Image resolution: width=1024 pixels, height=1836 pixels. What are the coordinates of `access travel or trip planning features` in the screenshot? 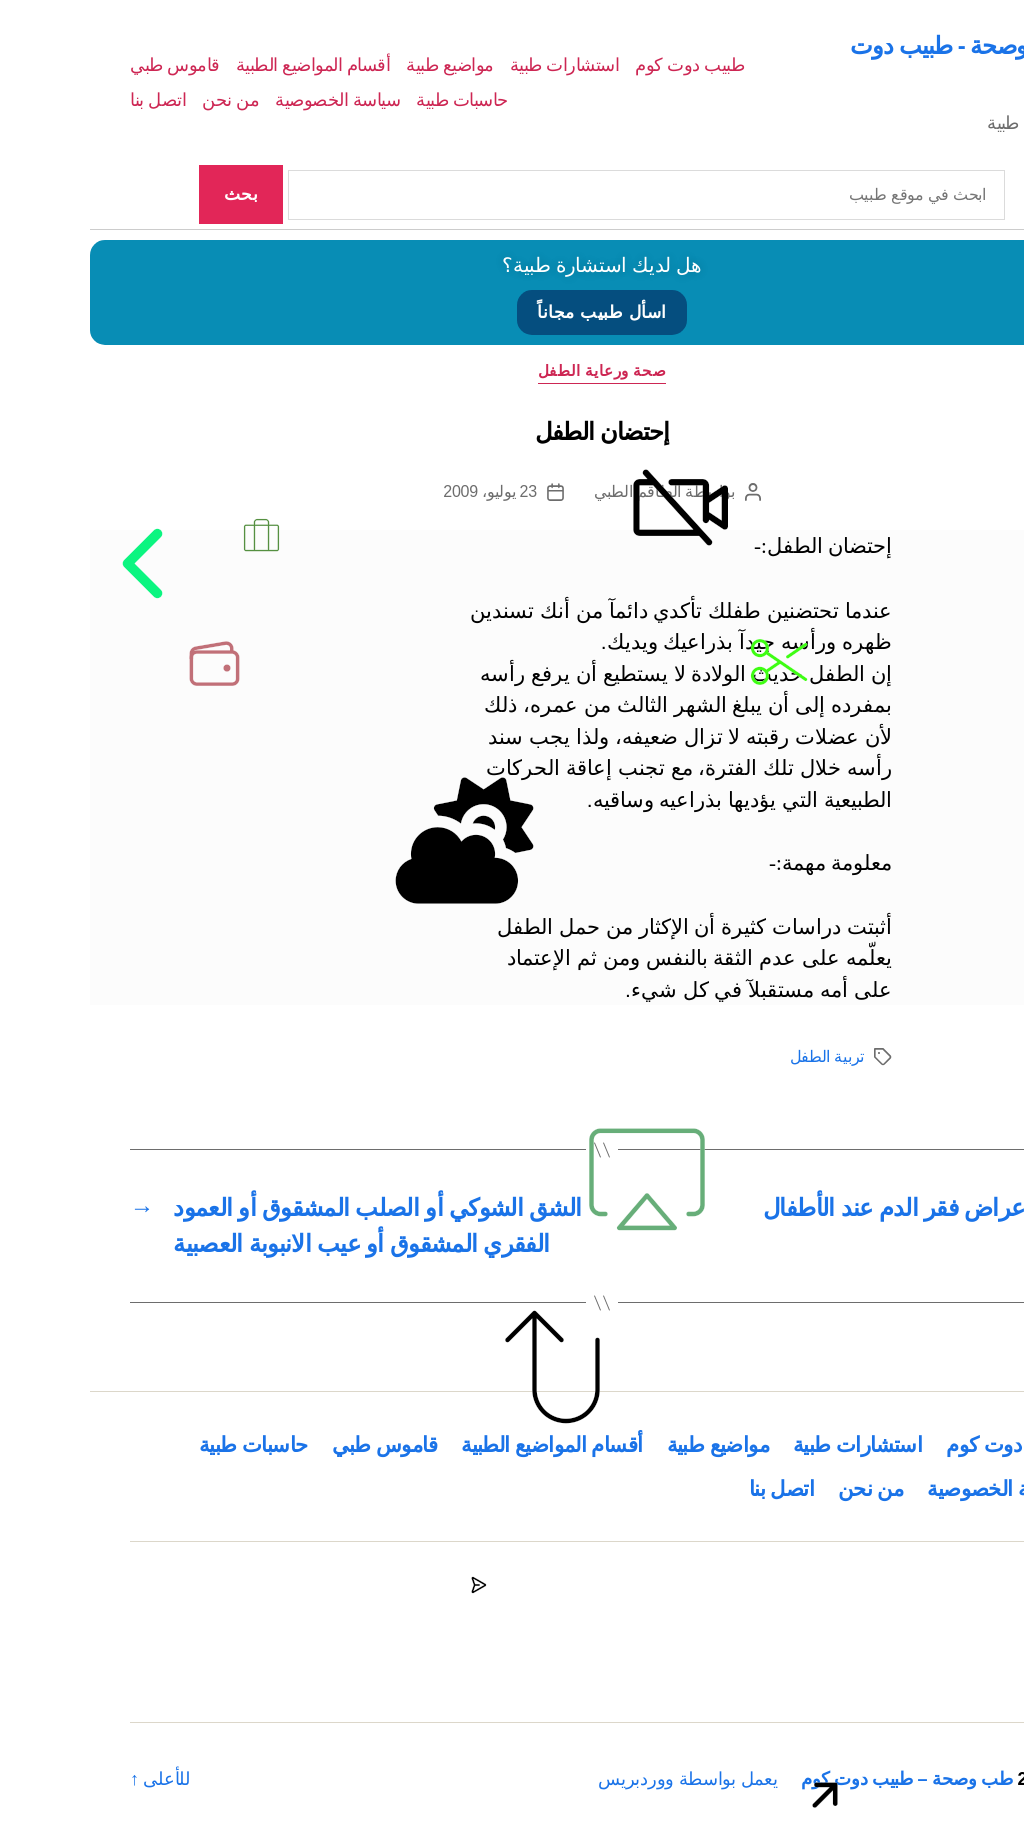 It's located at (261, 536).